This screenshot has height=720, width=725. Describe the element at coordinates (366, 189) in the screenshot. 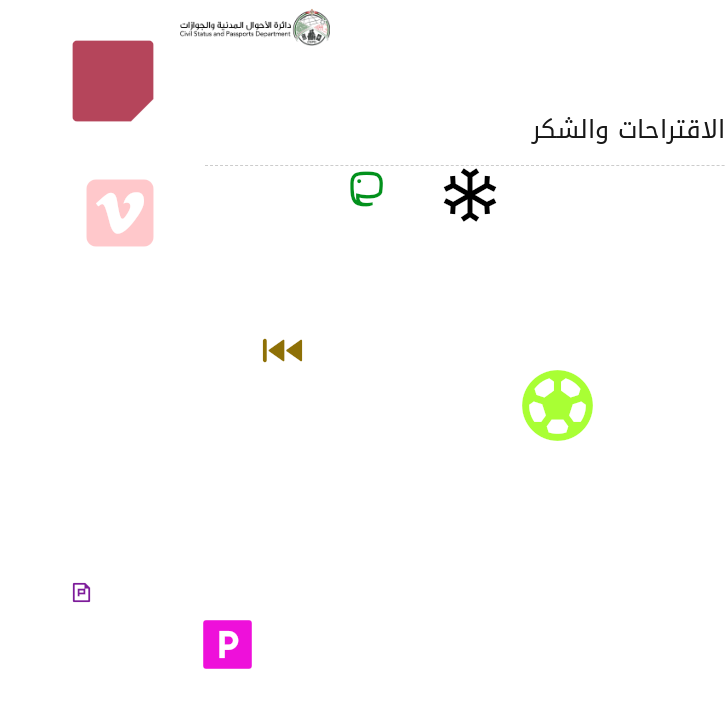

I see `open mastodon app` at that location.